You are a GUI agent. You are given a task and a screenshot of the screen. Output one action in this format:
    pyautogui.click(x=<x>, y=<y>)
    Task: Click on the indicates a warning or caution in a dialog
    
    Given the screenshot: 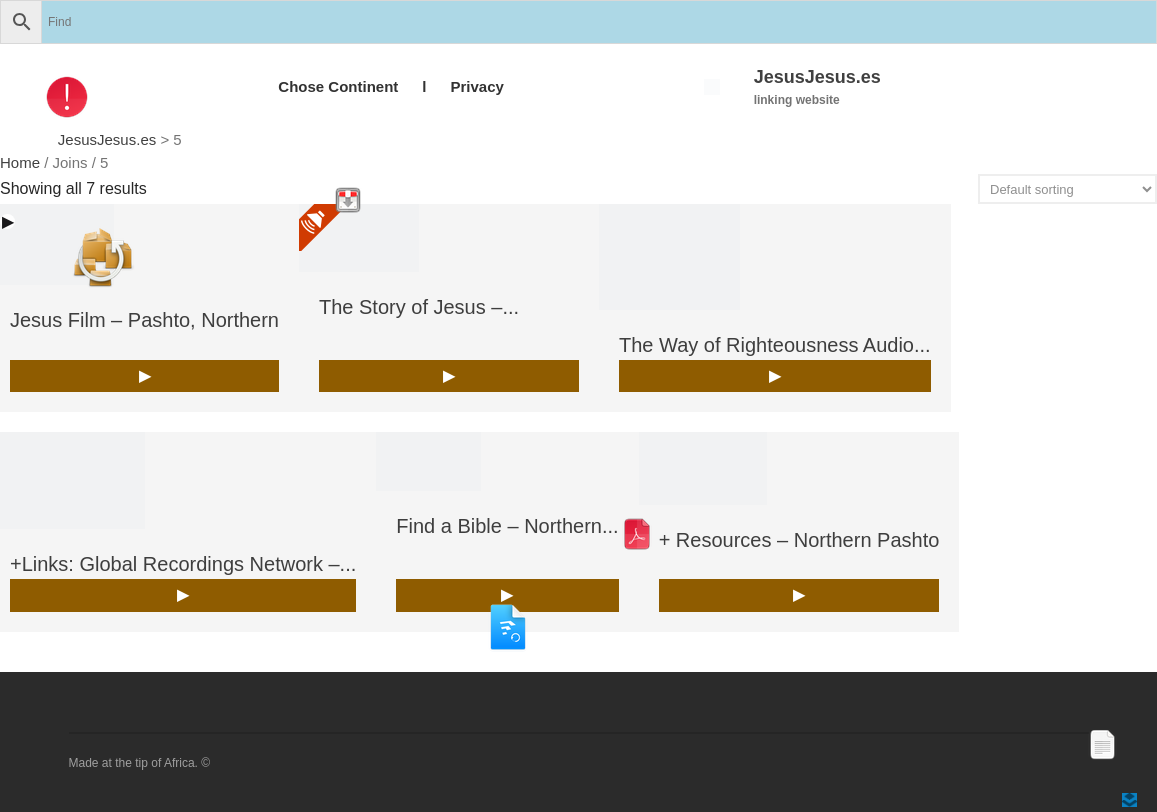 What is the action you would take?
    pyautogui.click(x=67, y=97)
    